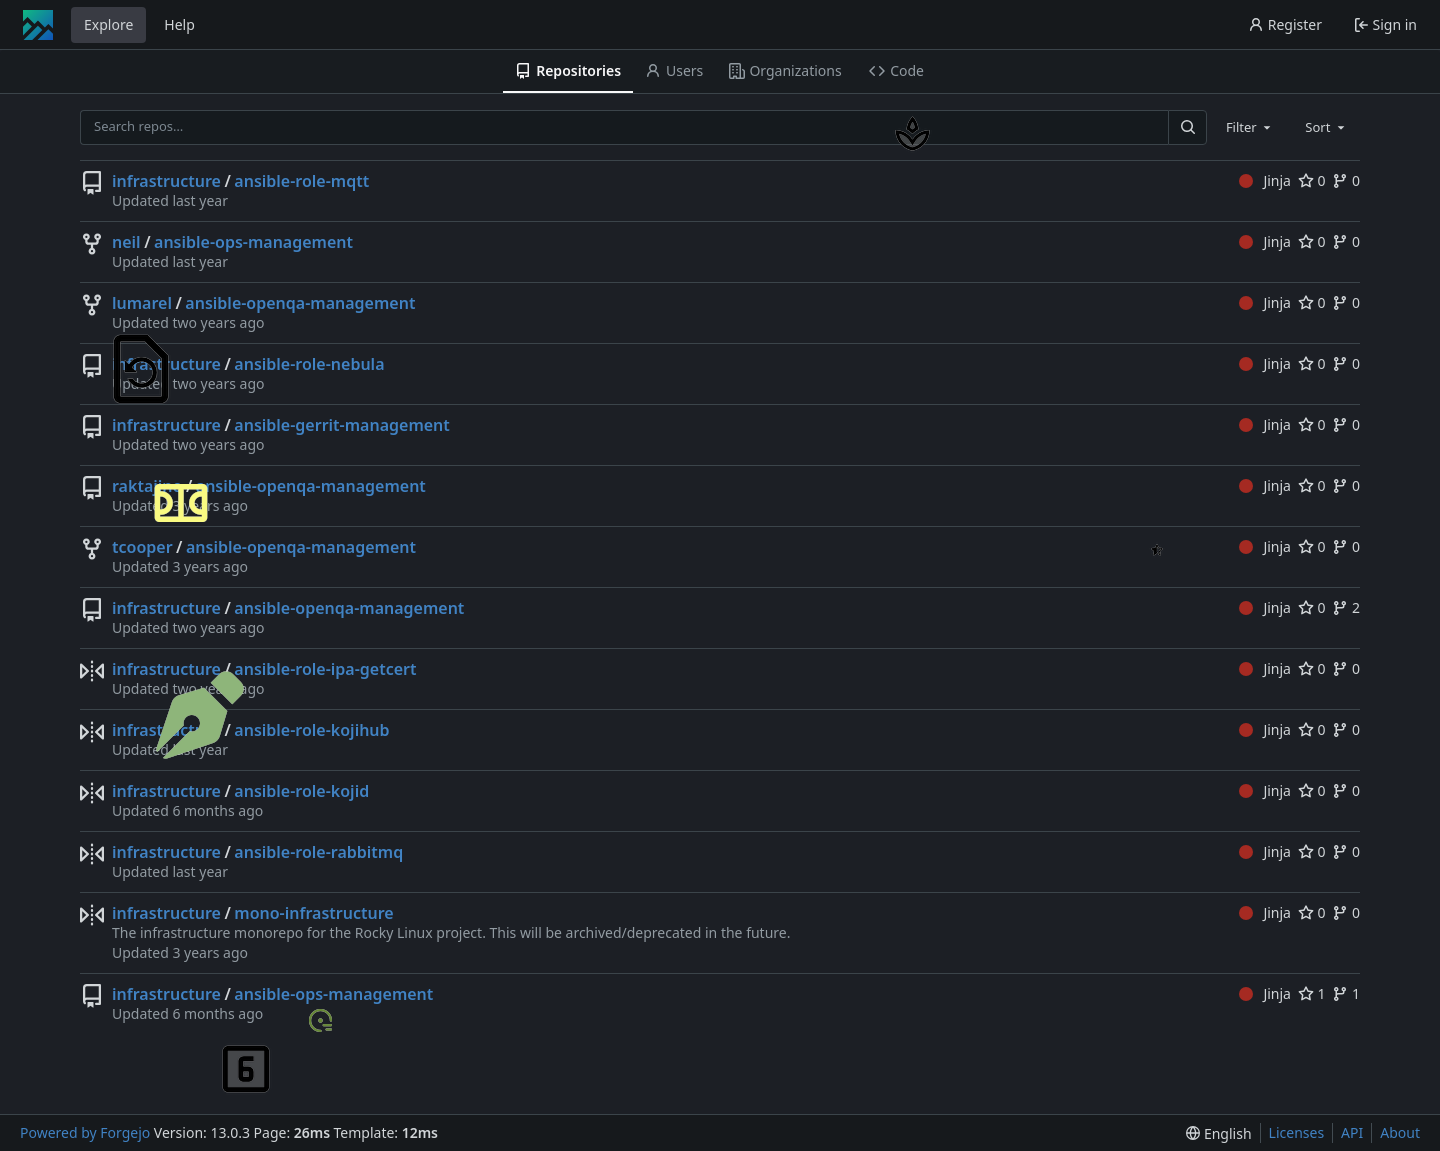 The image size is (1440, 1151). I want to click on access spa or wellness services, so click(912, 133).